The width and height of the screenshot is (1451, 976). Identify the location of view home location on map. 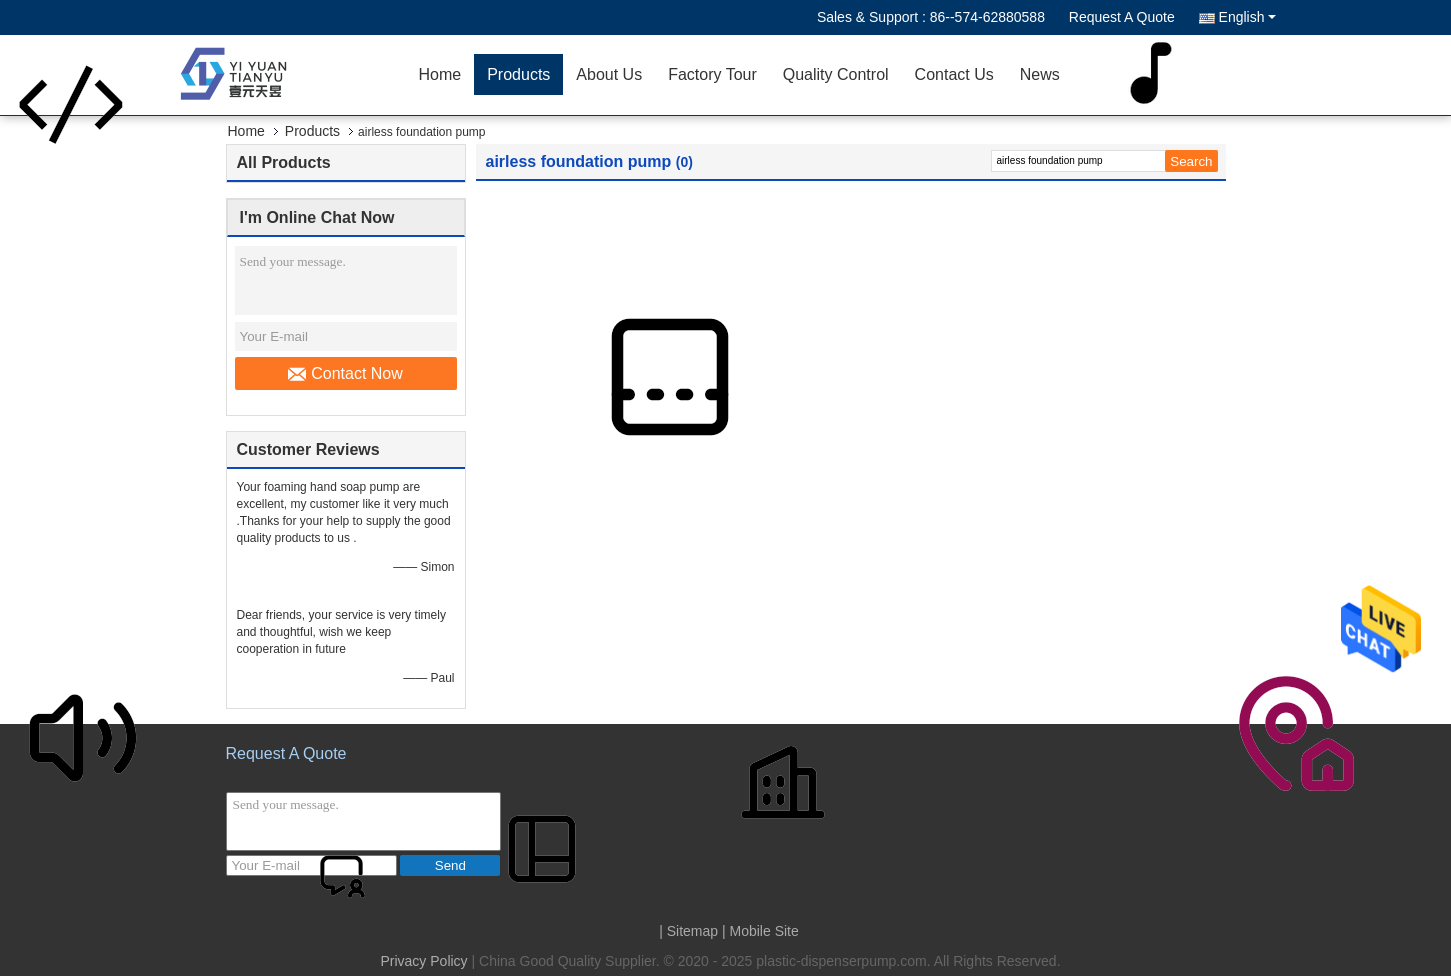
(1296, 733).